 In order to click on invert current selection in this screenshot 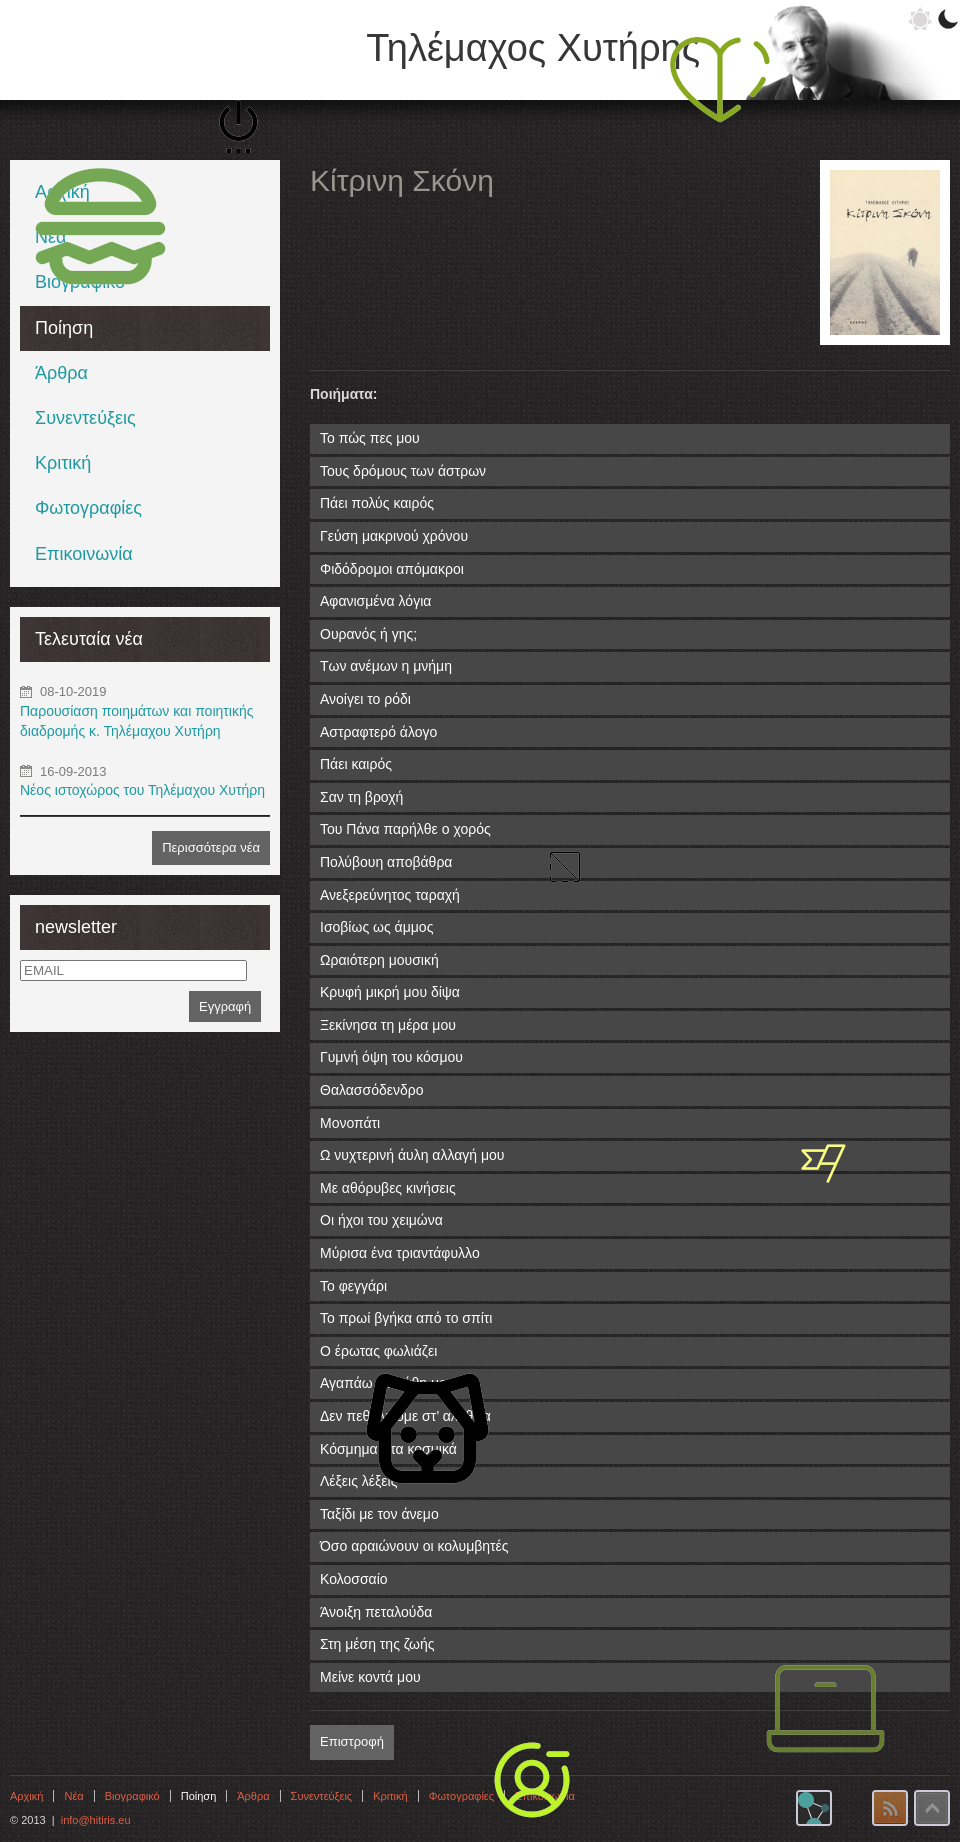, I will do `click(565, 867)`.